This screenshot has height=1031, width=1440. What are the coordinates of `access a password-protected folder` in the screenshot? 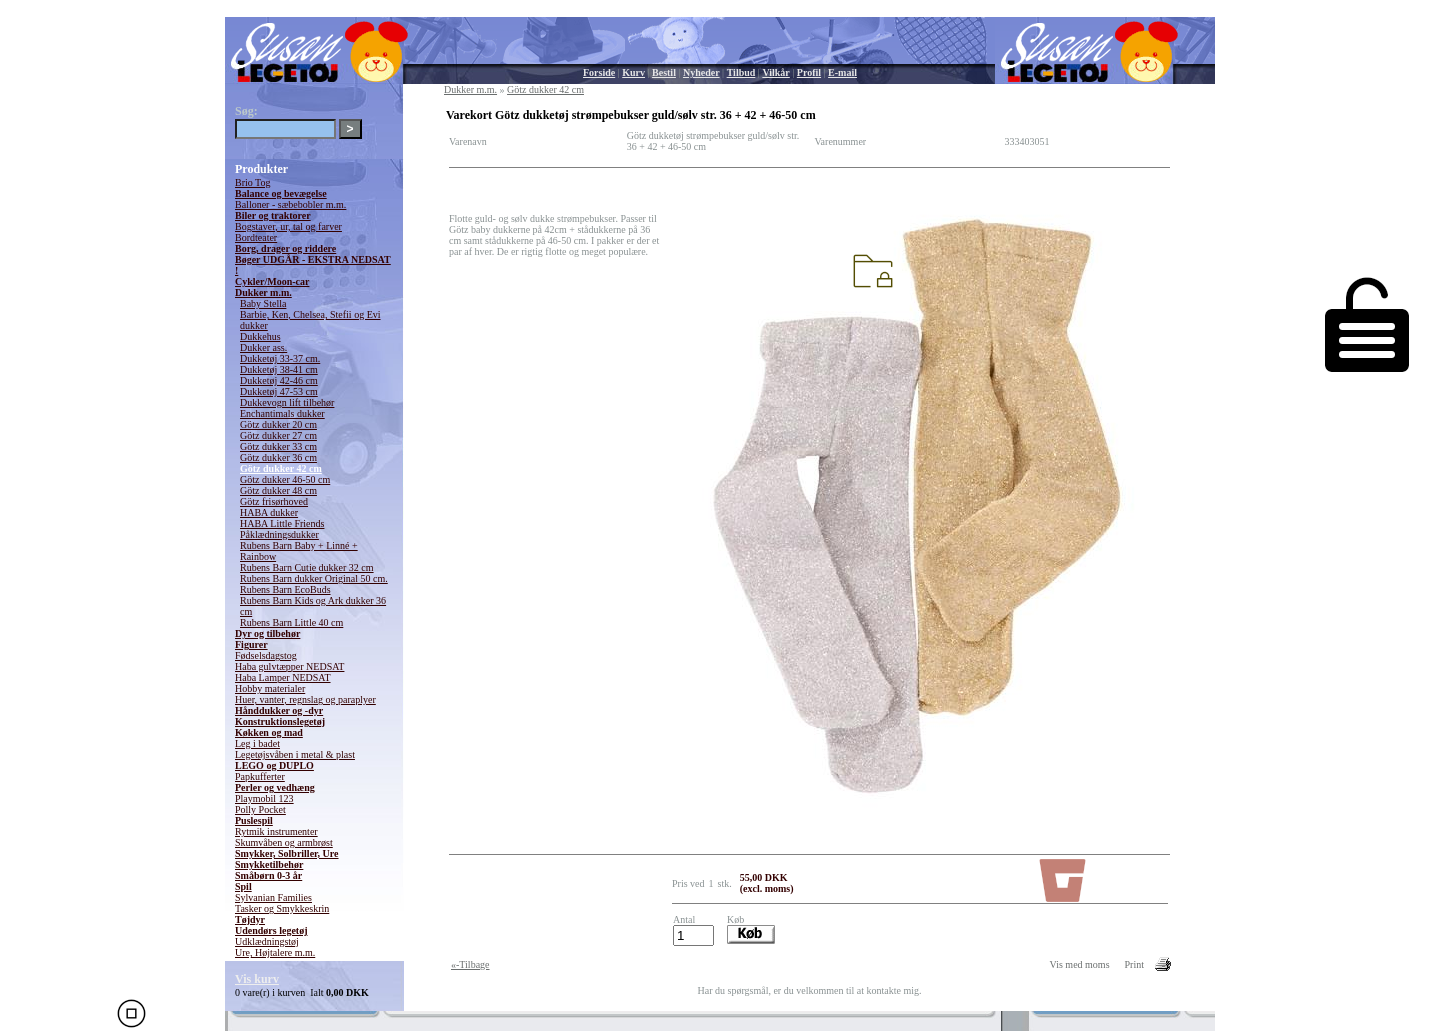 It's located at (873, 271).